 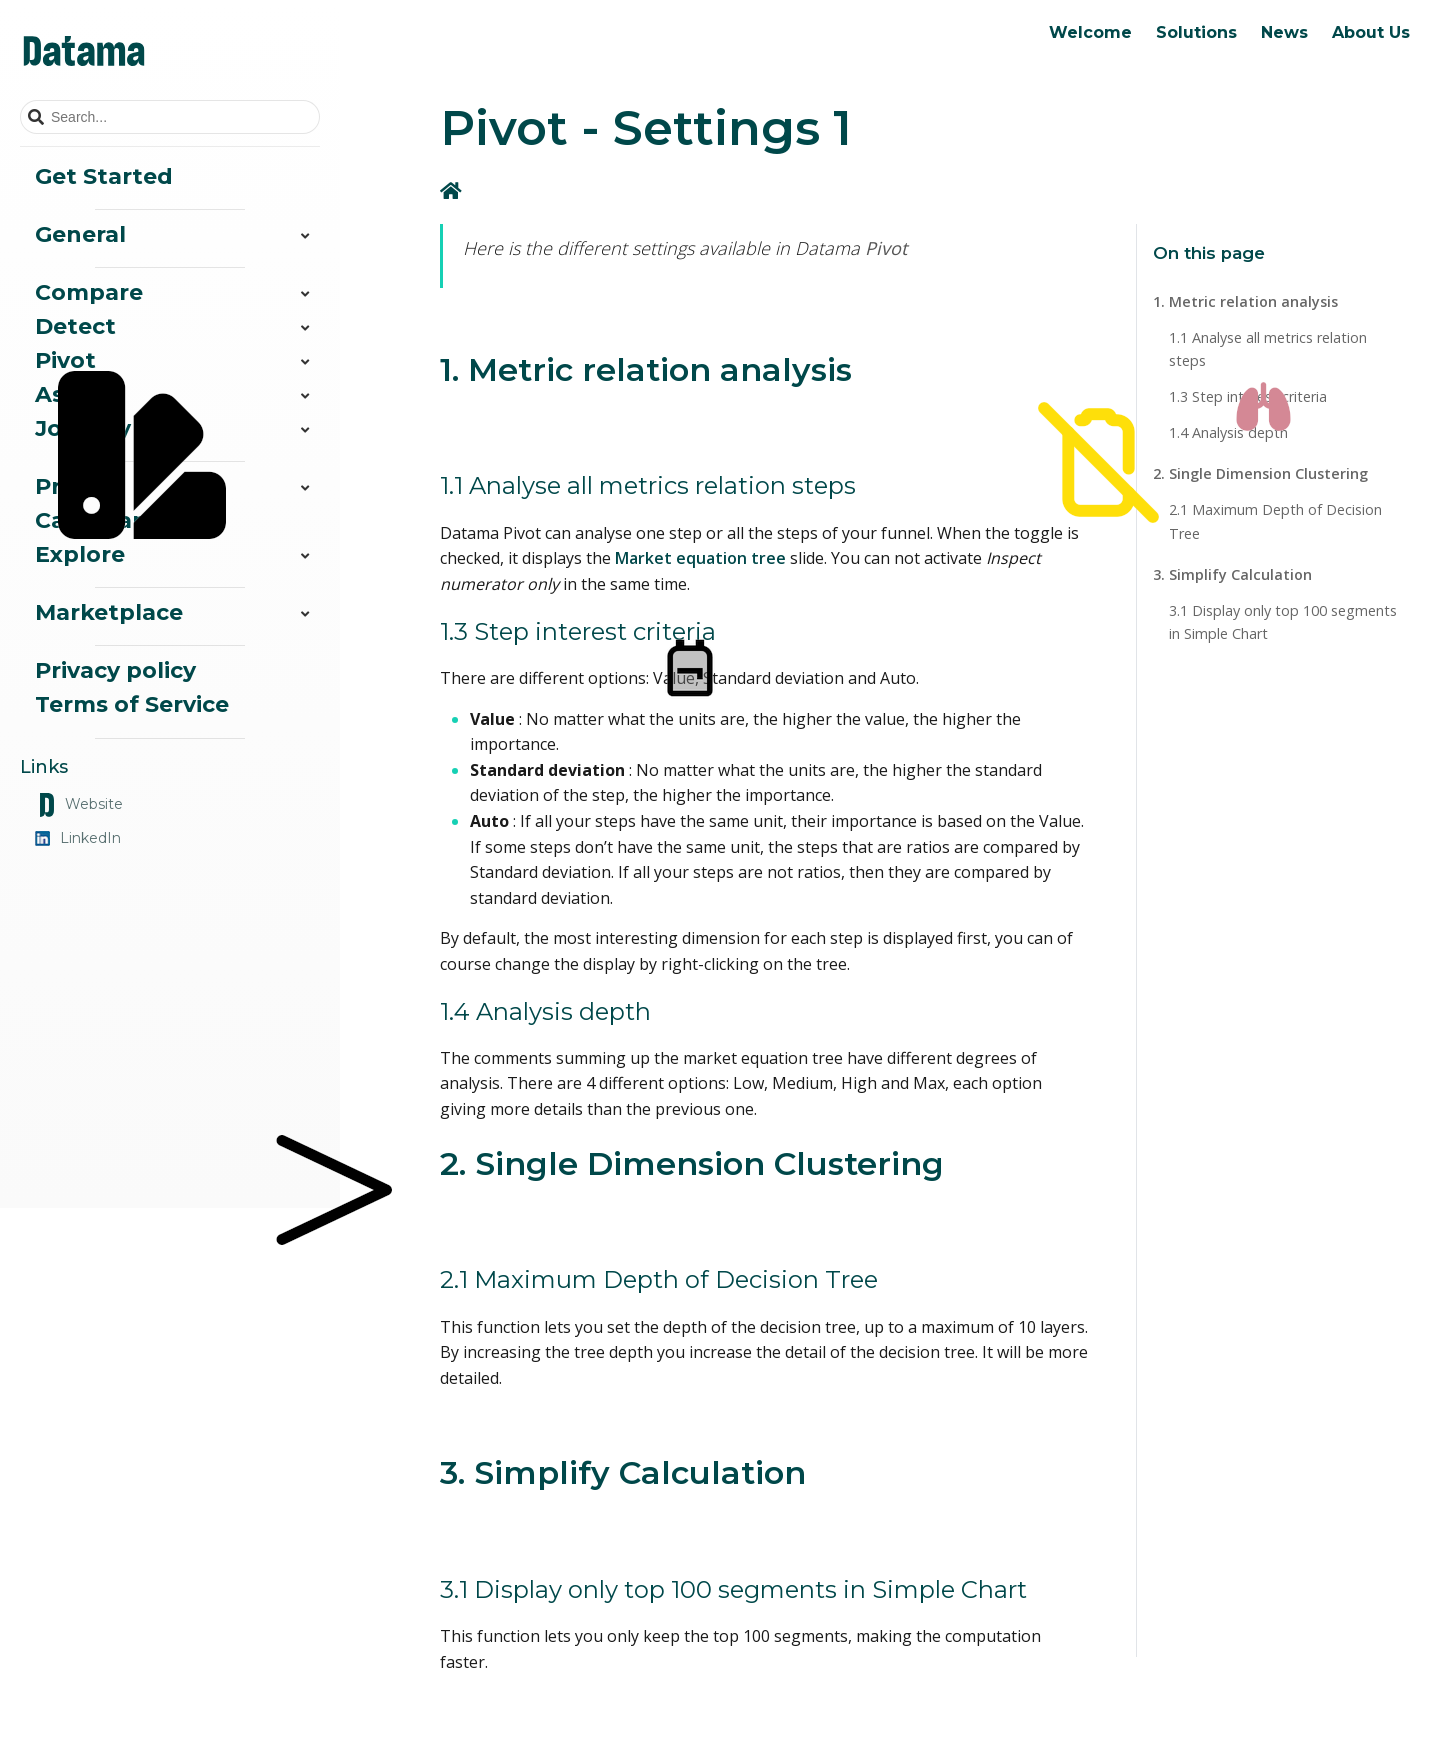 What do you see at coordinates (142, 455) in the screenshot?
I see `open color picker or palette options` at bounding box center [142, 455].